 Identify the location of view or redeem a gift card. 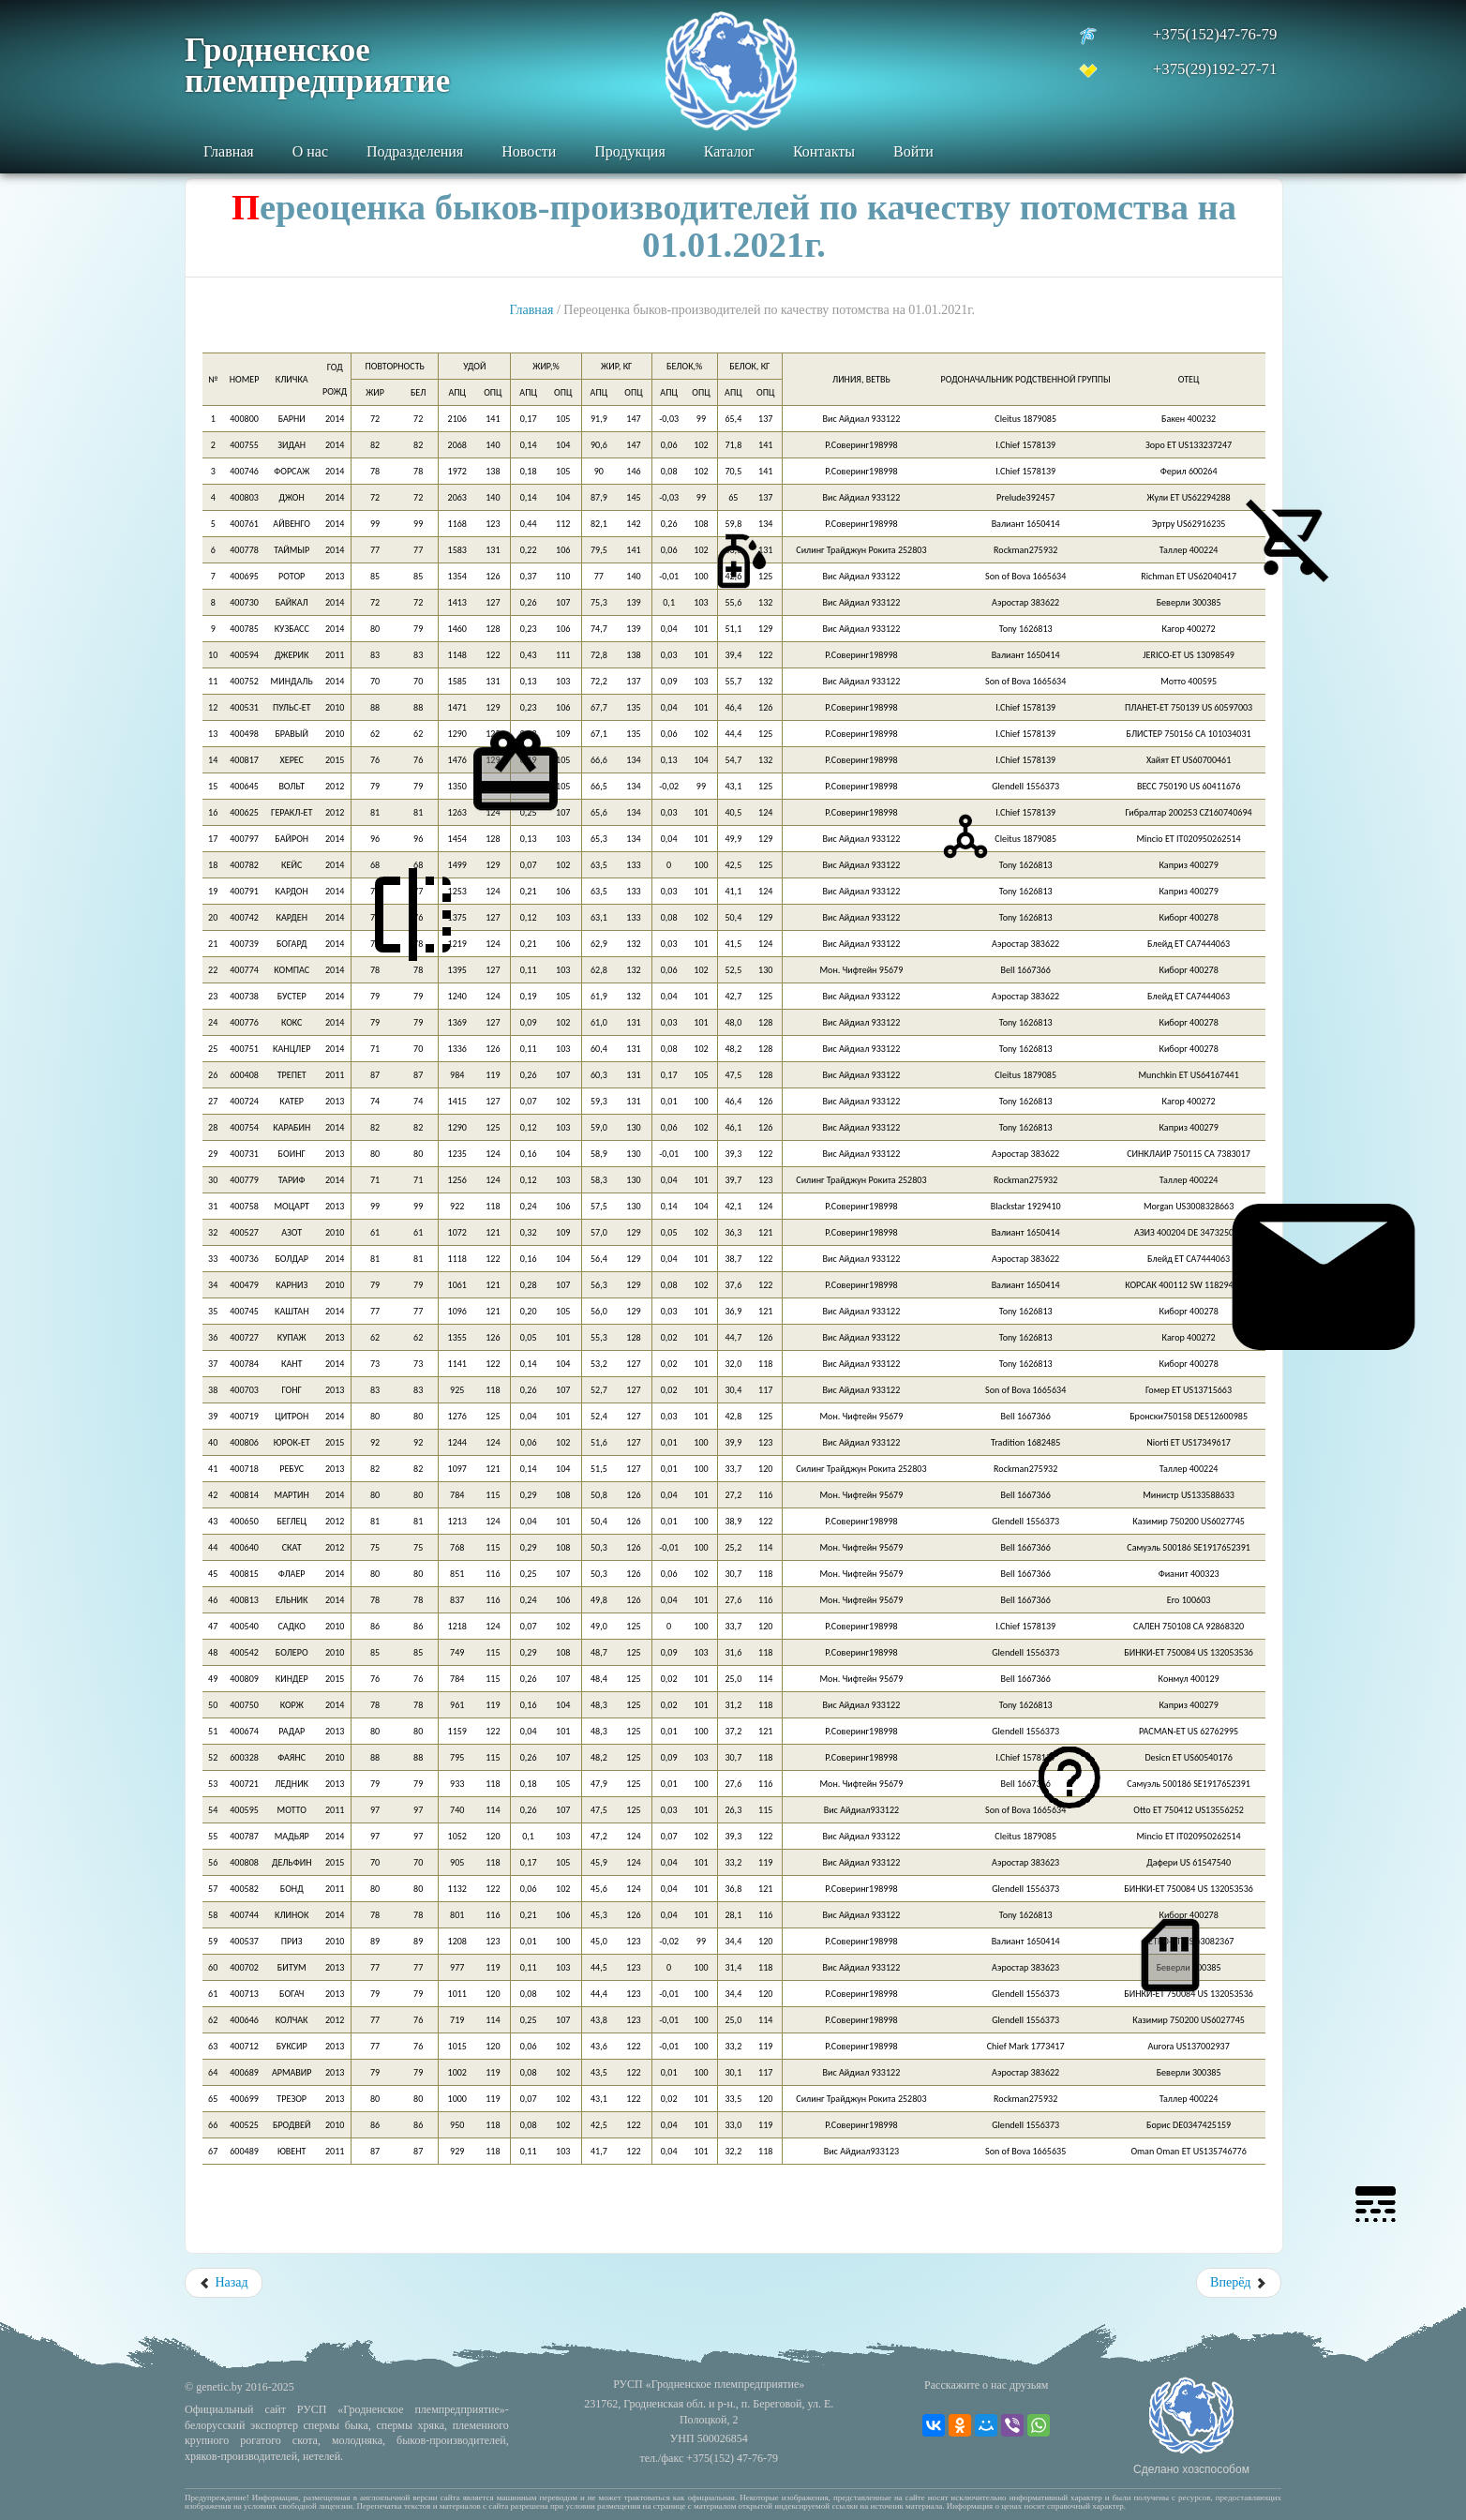
(516, 772).